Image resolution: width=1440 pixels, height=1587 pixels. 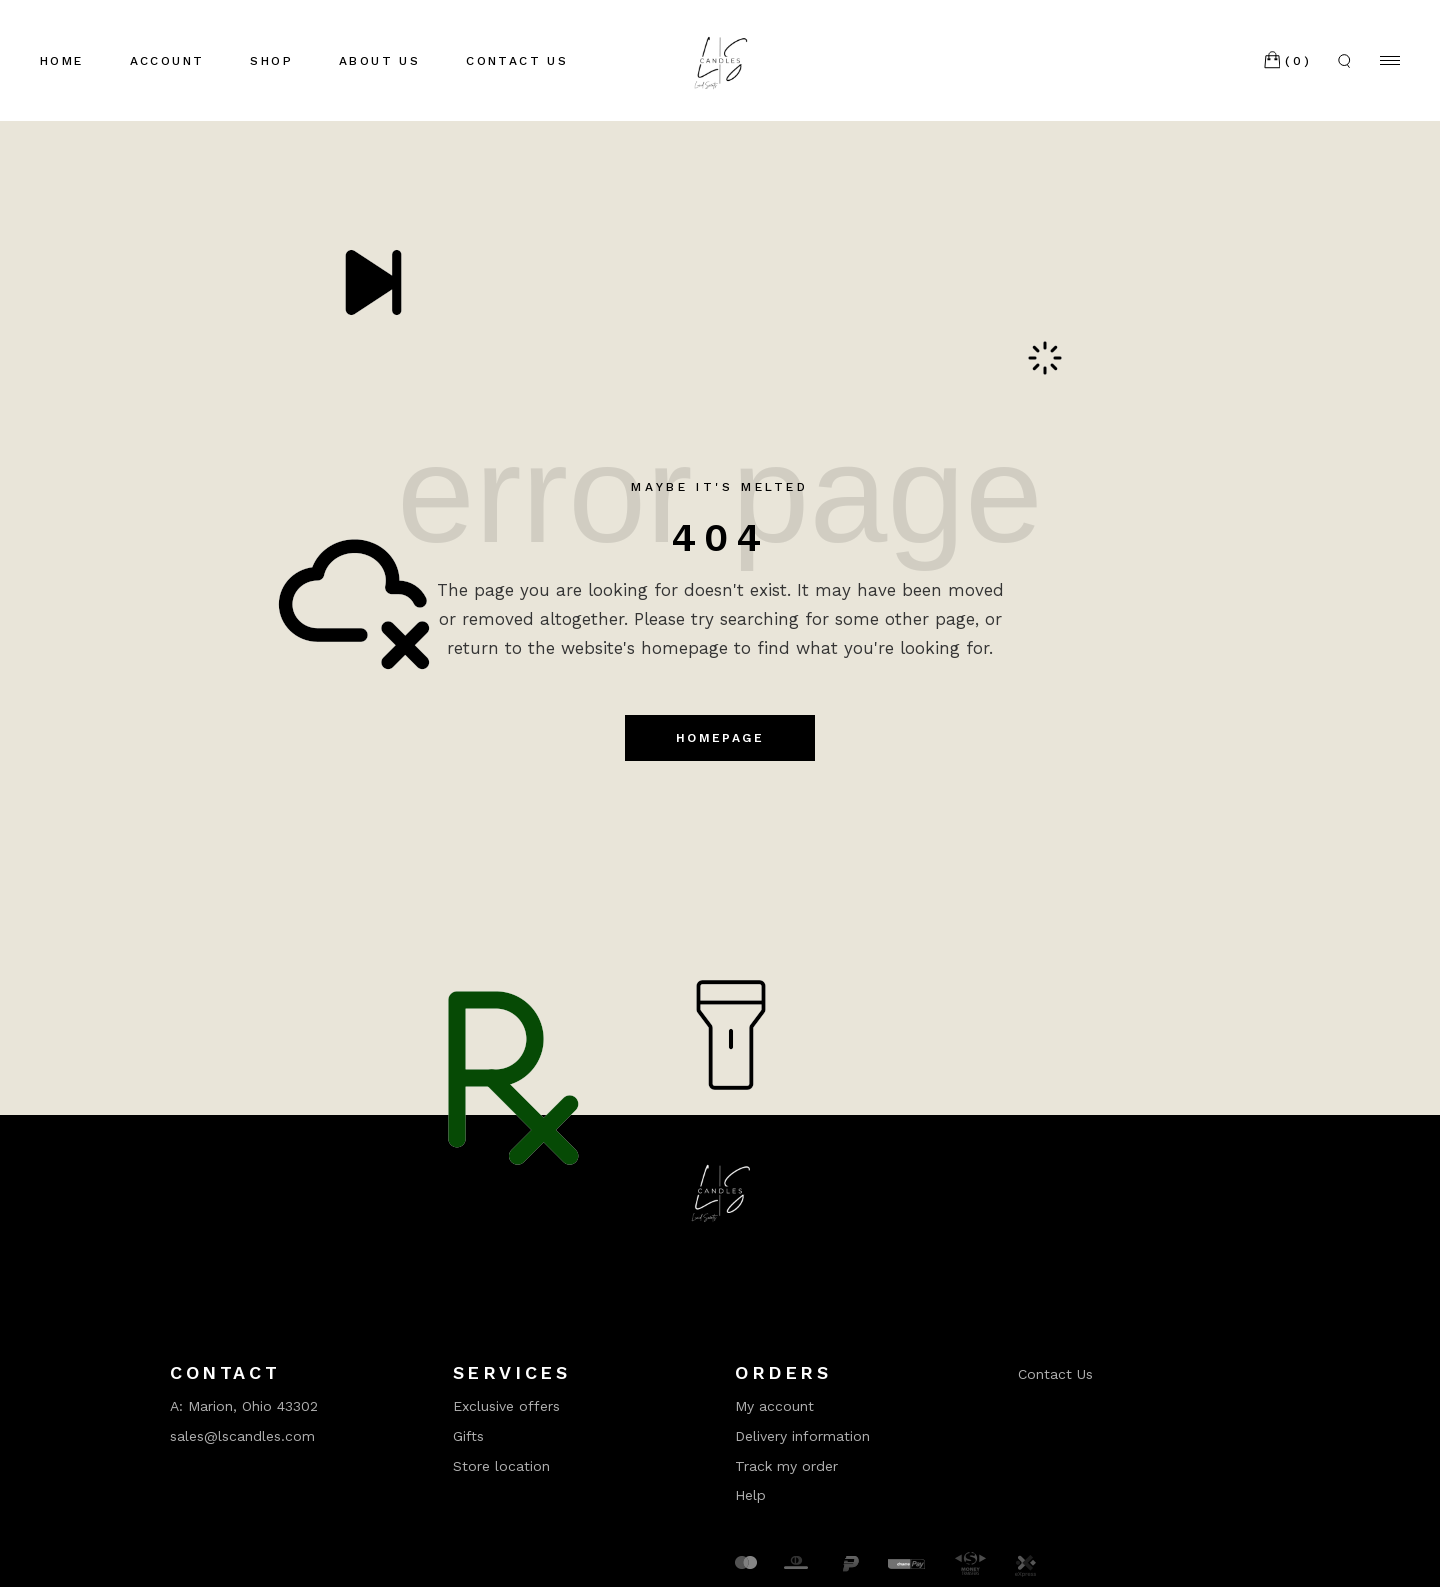 What do you see at coordinates (373, 282) in the screenshot?
I see `skip to the next track` at bounding box center [373, 282].